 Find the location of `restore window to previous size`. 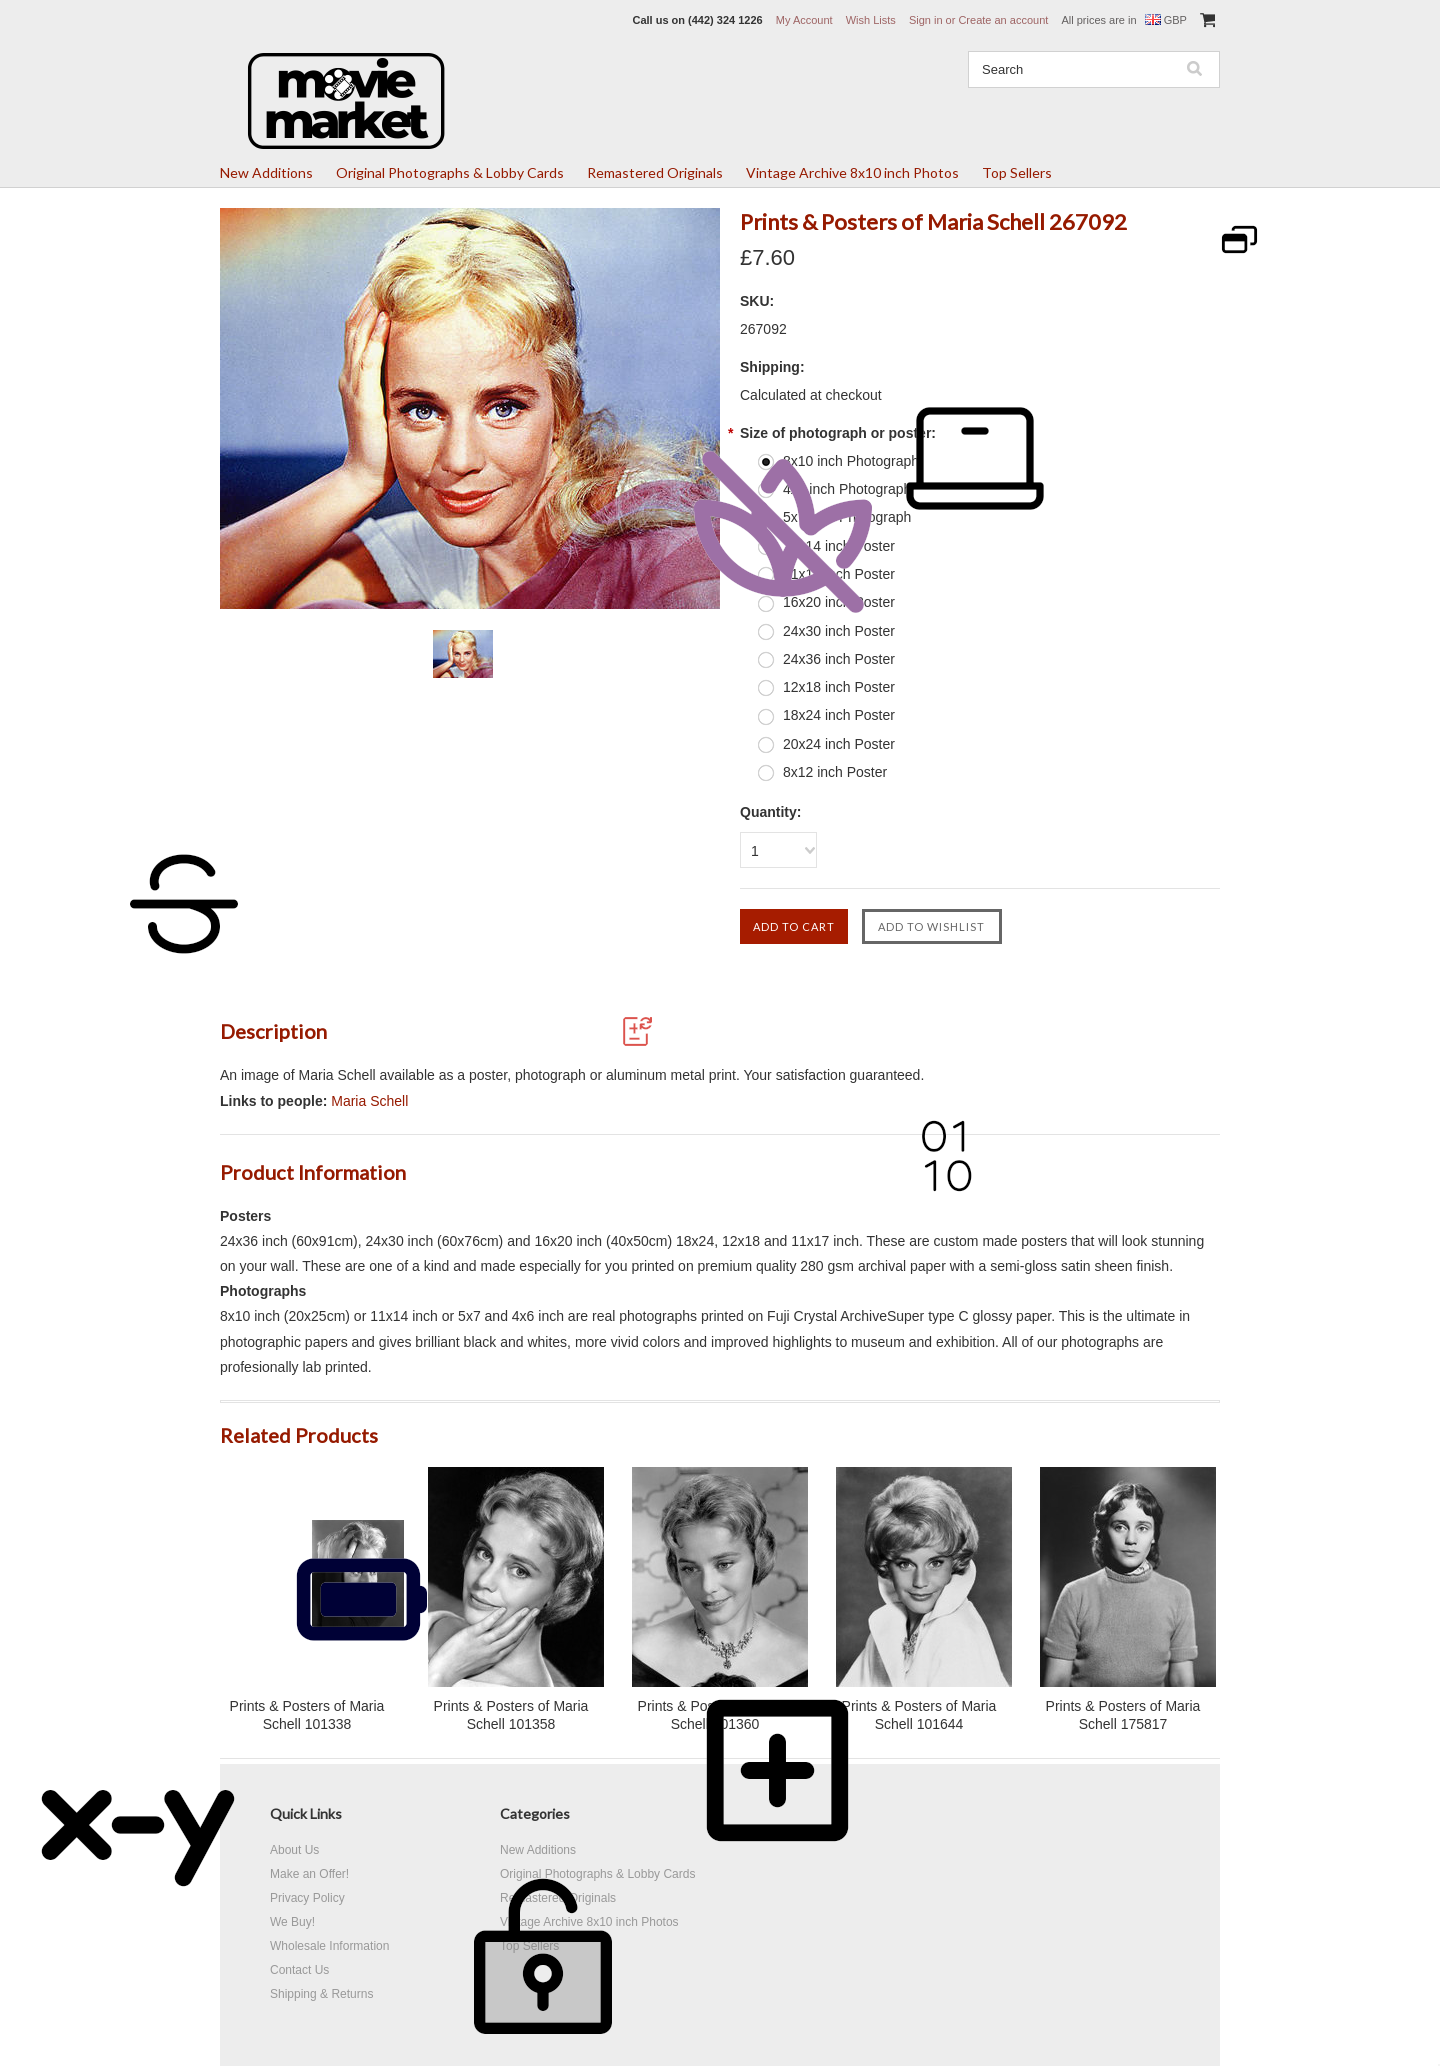

restore window to previous size is located at coordinates (1239, 239).